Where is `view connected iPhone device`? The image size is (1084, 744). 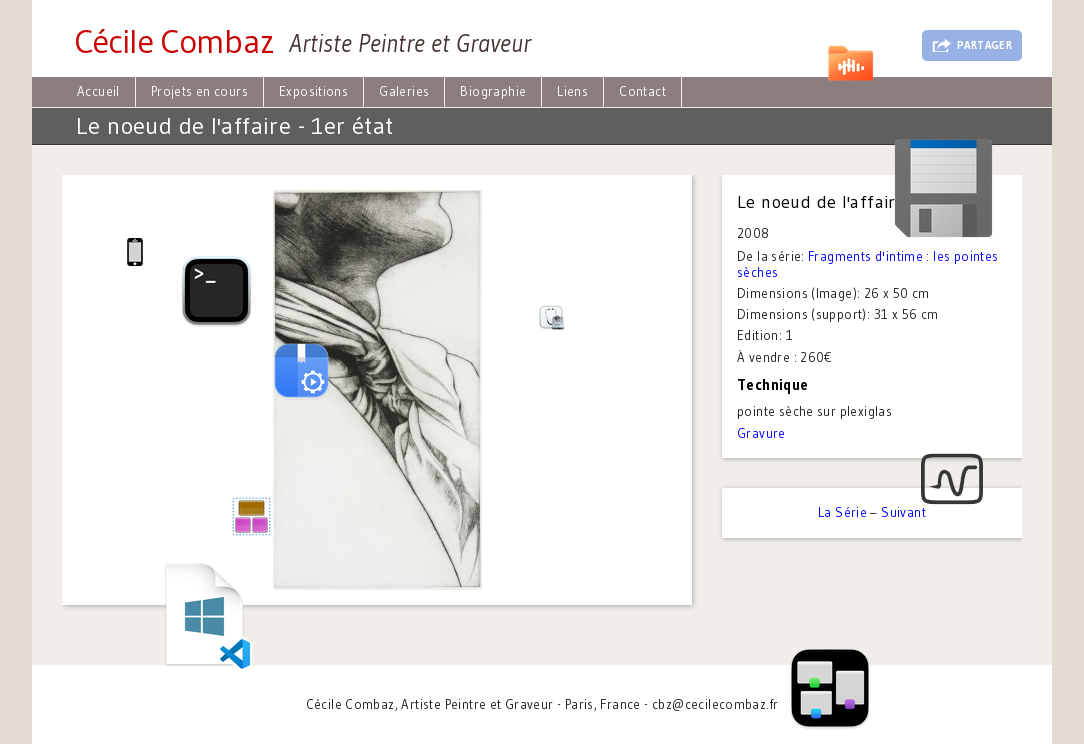
view connected iPhone device is located at coordinates (135, 252).